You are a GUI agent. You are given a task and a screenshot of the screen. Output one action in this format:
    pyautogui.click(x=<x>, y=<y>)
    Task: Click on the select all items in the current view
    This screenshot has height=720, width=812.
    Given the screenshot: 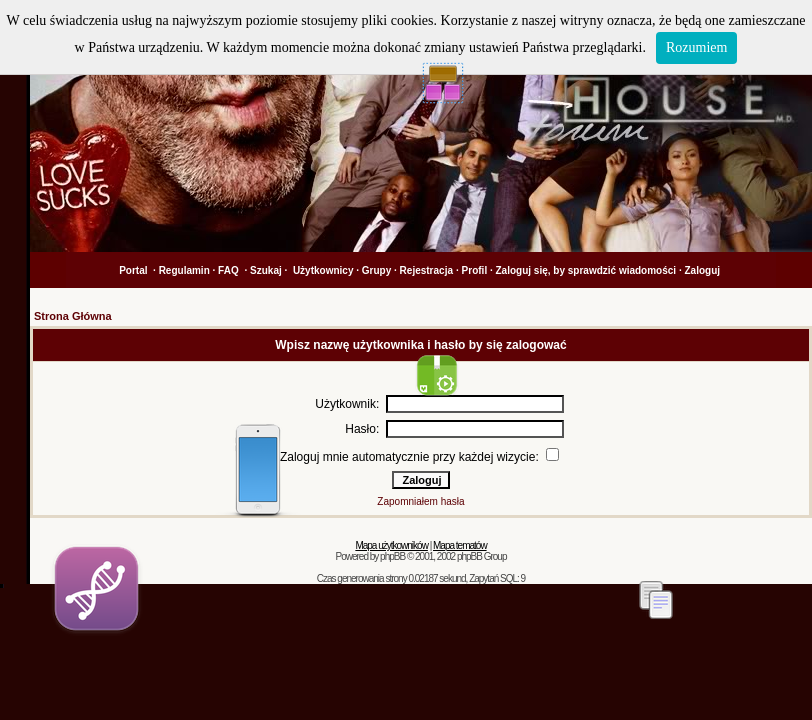 What is the action you would take?
    pyautogui.click(x=443, y=83)
    